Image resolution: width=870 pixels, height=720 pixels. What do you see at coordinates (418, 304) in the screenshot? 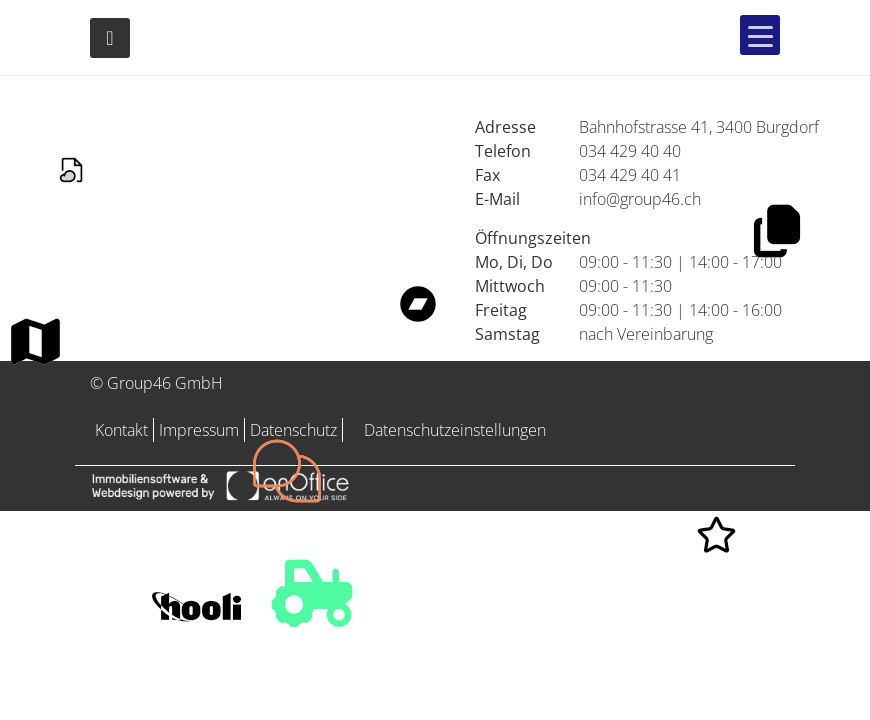
I see `open Bandcamp app` at bounding box center [418, 304].